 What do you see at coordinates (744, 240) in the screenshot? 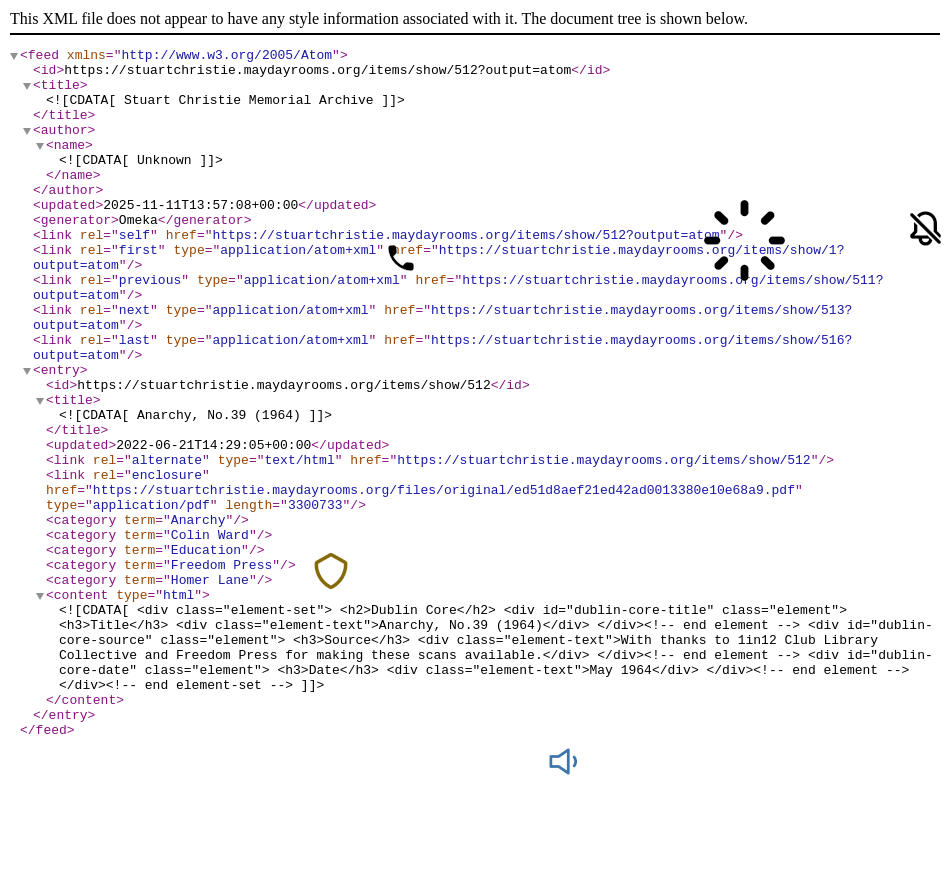
I see `loading content in progress` at bounding box center [744, 240].